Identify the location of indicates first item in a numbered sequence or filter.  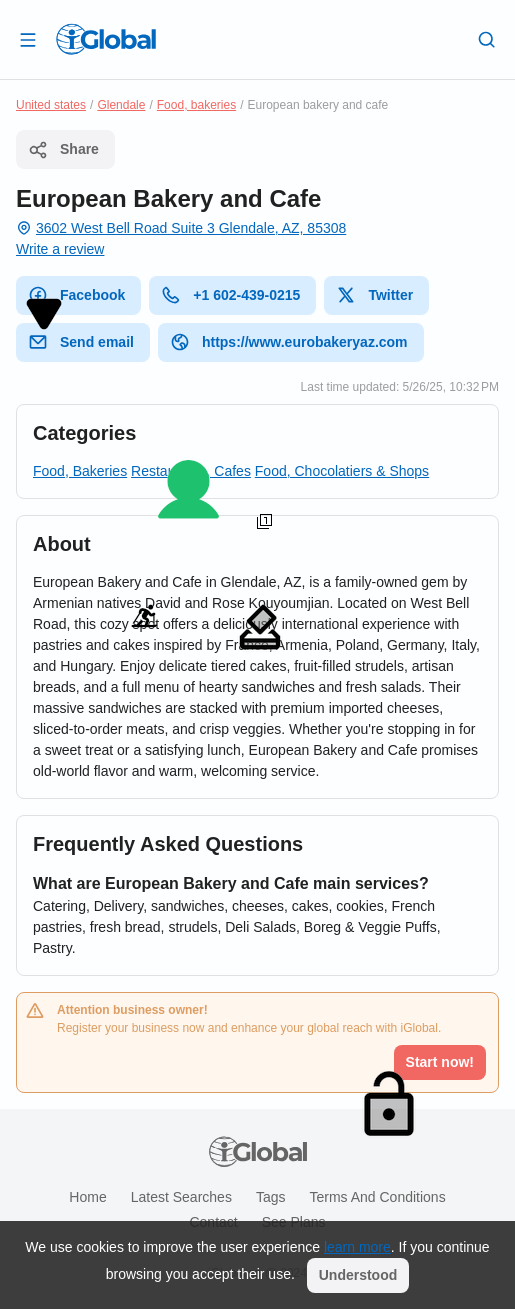
(264, 521).